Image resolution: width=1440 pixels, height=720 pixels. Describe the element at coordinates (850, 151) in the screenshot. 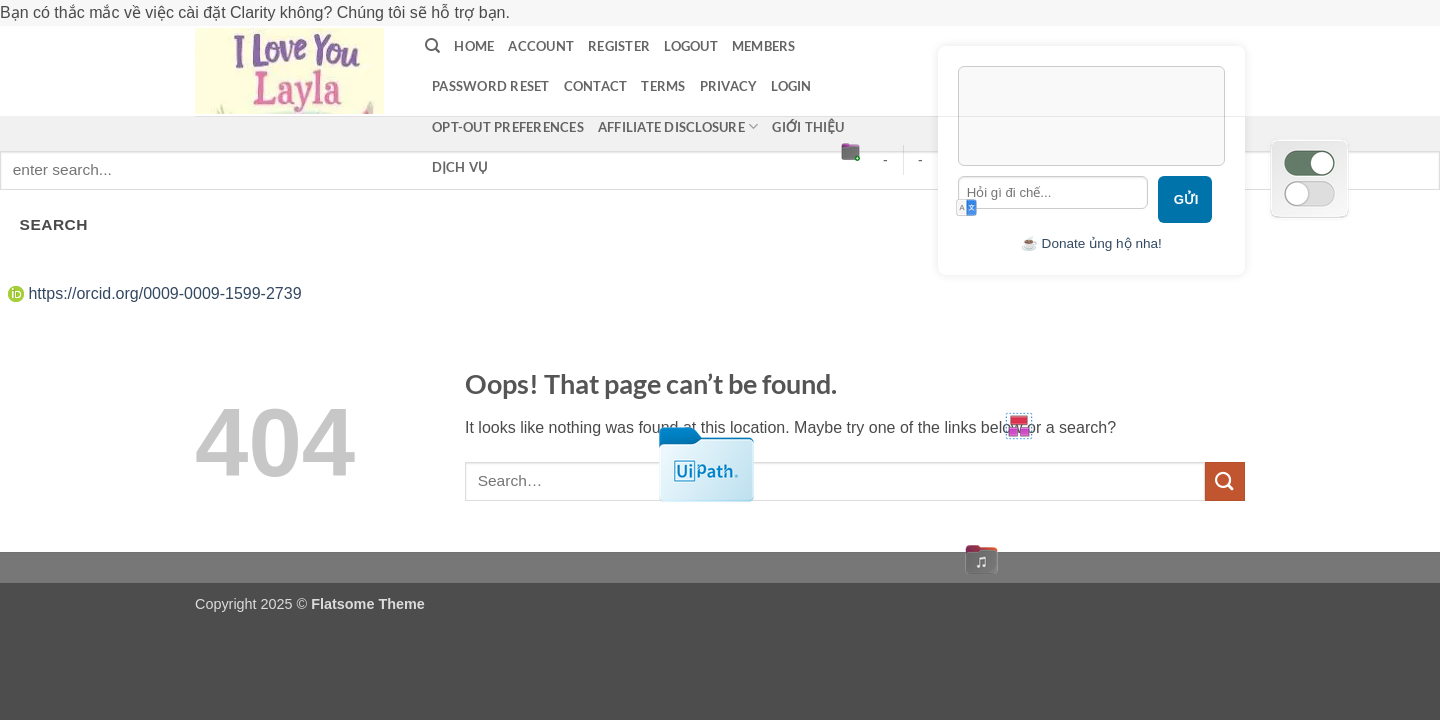

I see `create a new folder` at that location.